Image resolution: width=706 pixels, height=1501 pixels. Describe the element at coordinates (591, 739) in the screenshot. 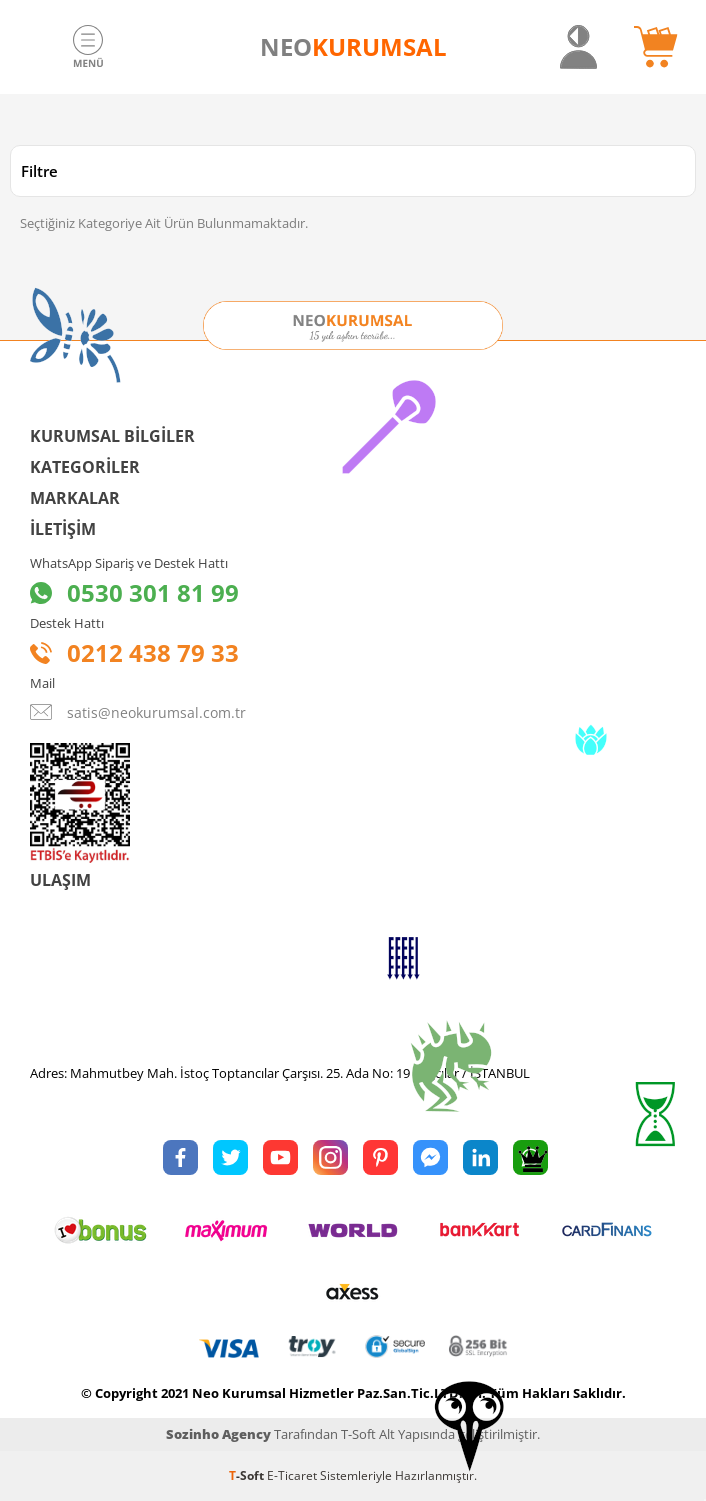

I see `access meditation or mindfulness features` at that location.